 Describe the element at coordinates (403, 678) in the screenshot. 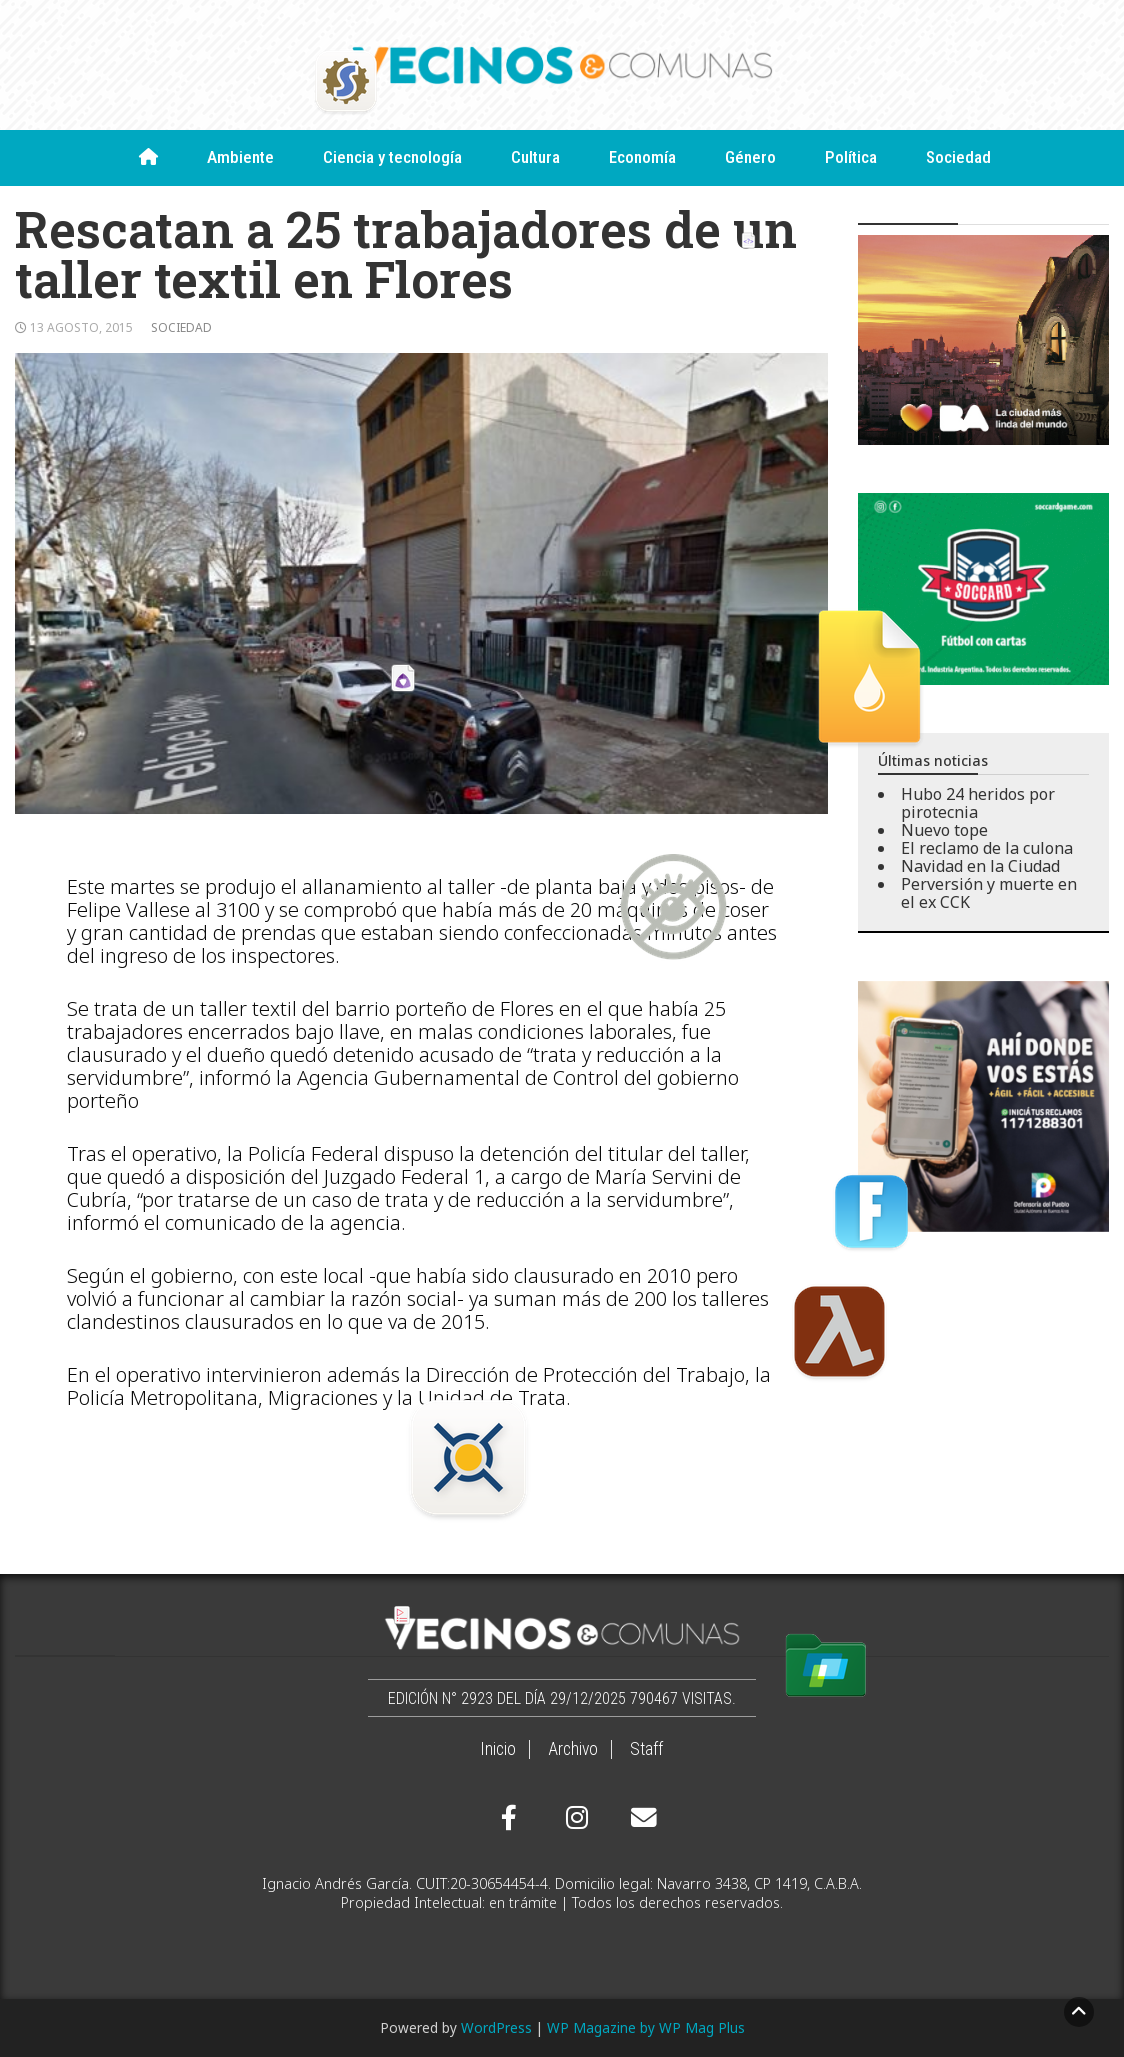

I see `a meson build system configuration file` at that location.